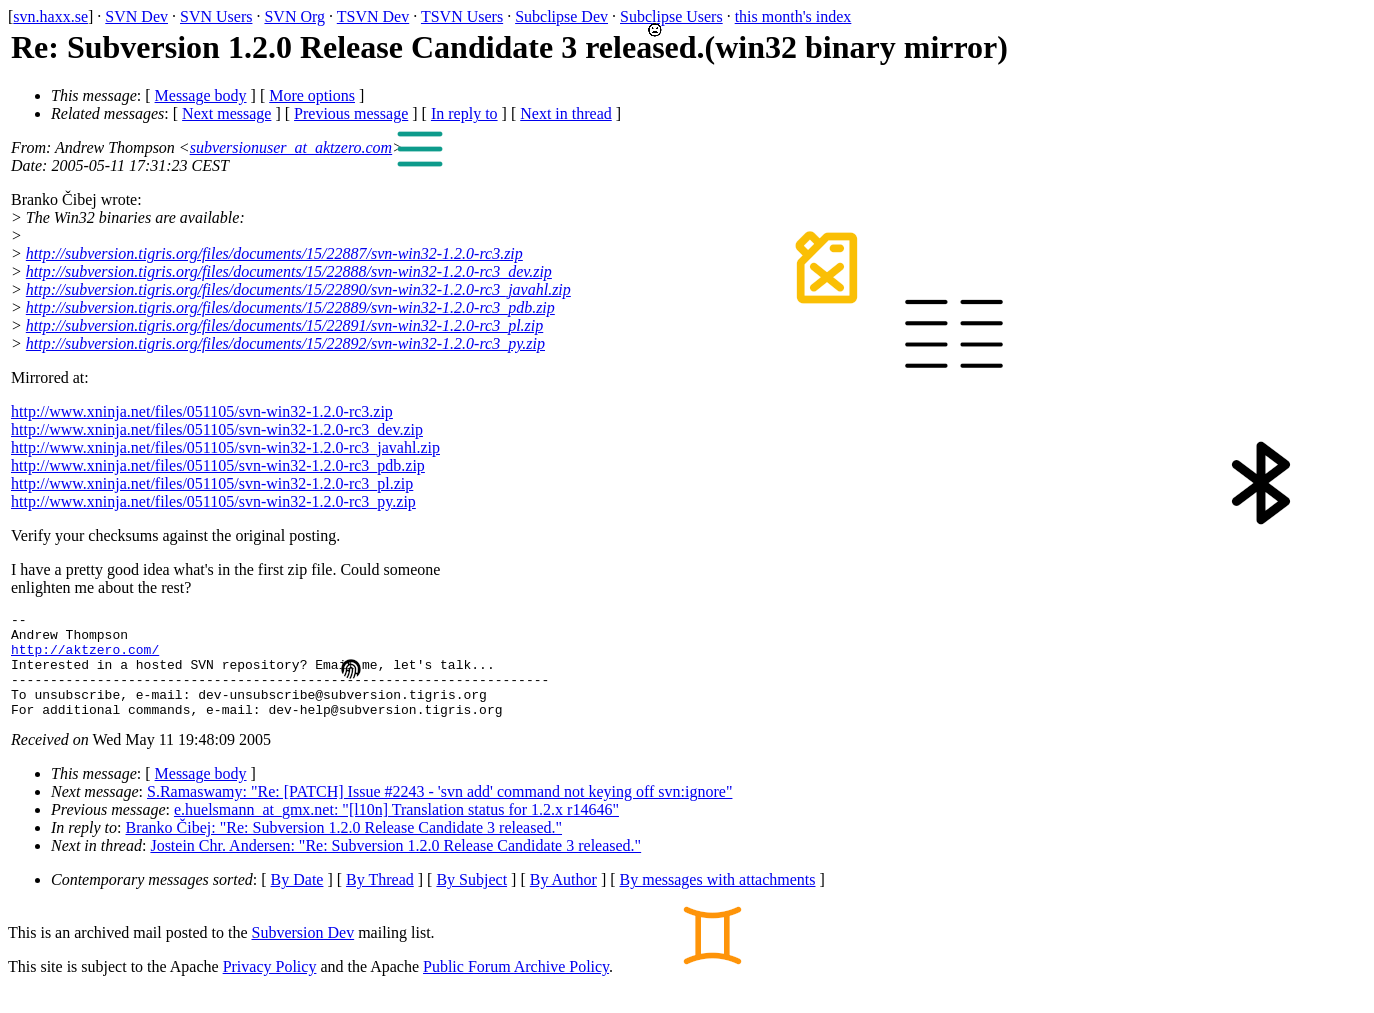 This screenshot has height=1013, width=1374. I want to click on toggle bluetooth connectivity on or off, so click(1261, 483).